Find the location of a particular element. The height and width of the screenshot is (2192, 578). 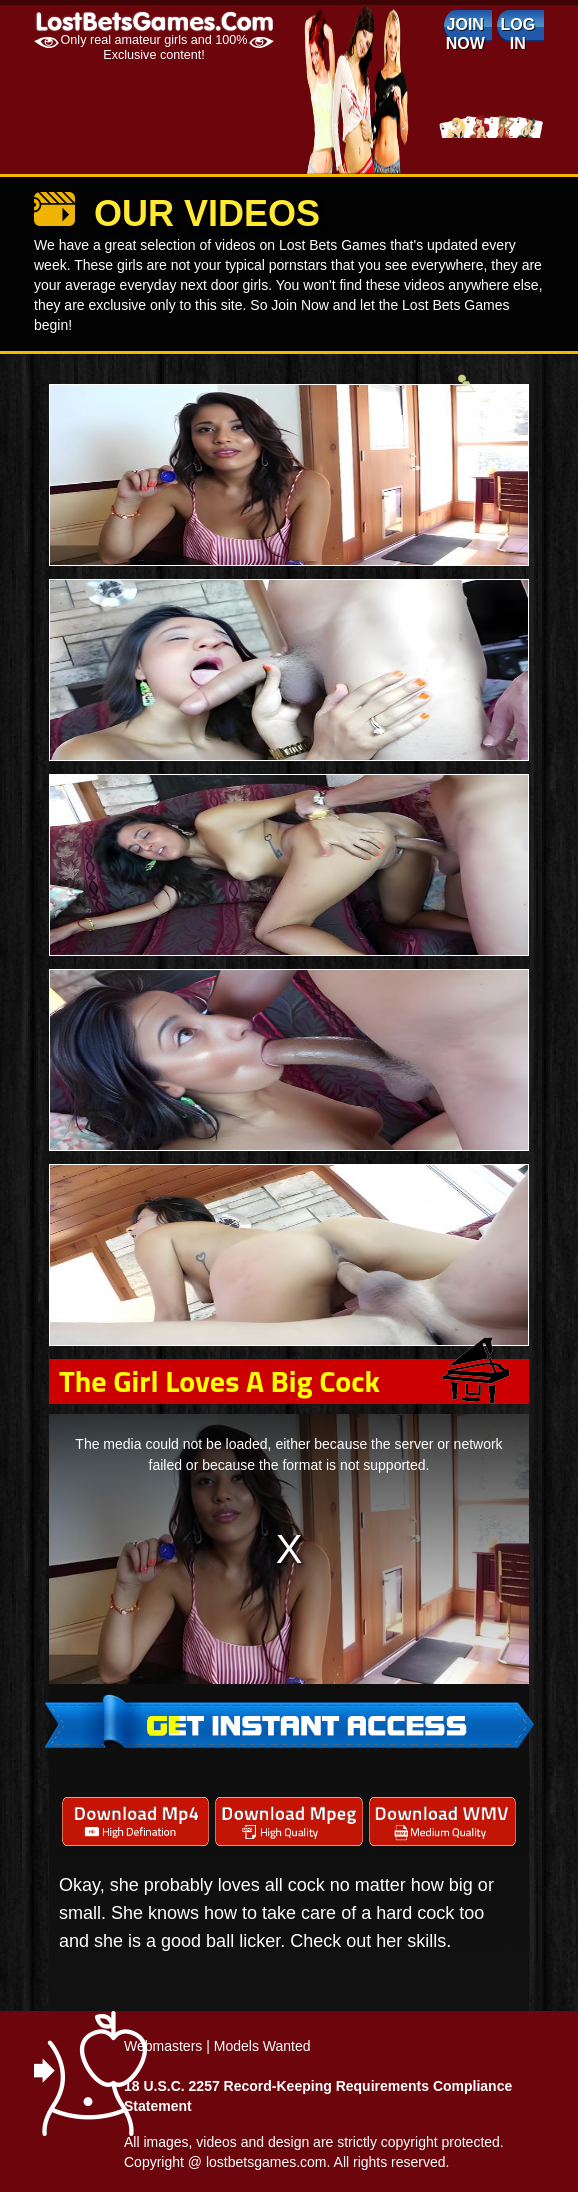

access piano or keyboard instrument sounds is located at coordinates (476, 1370).